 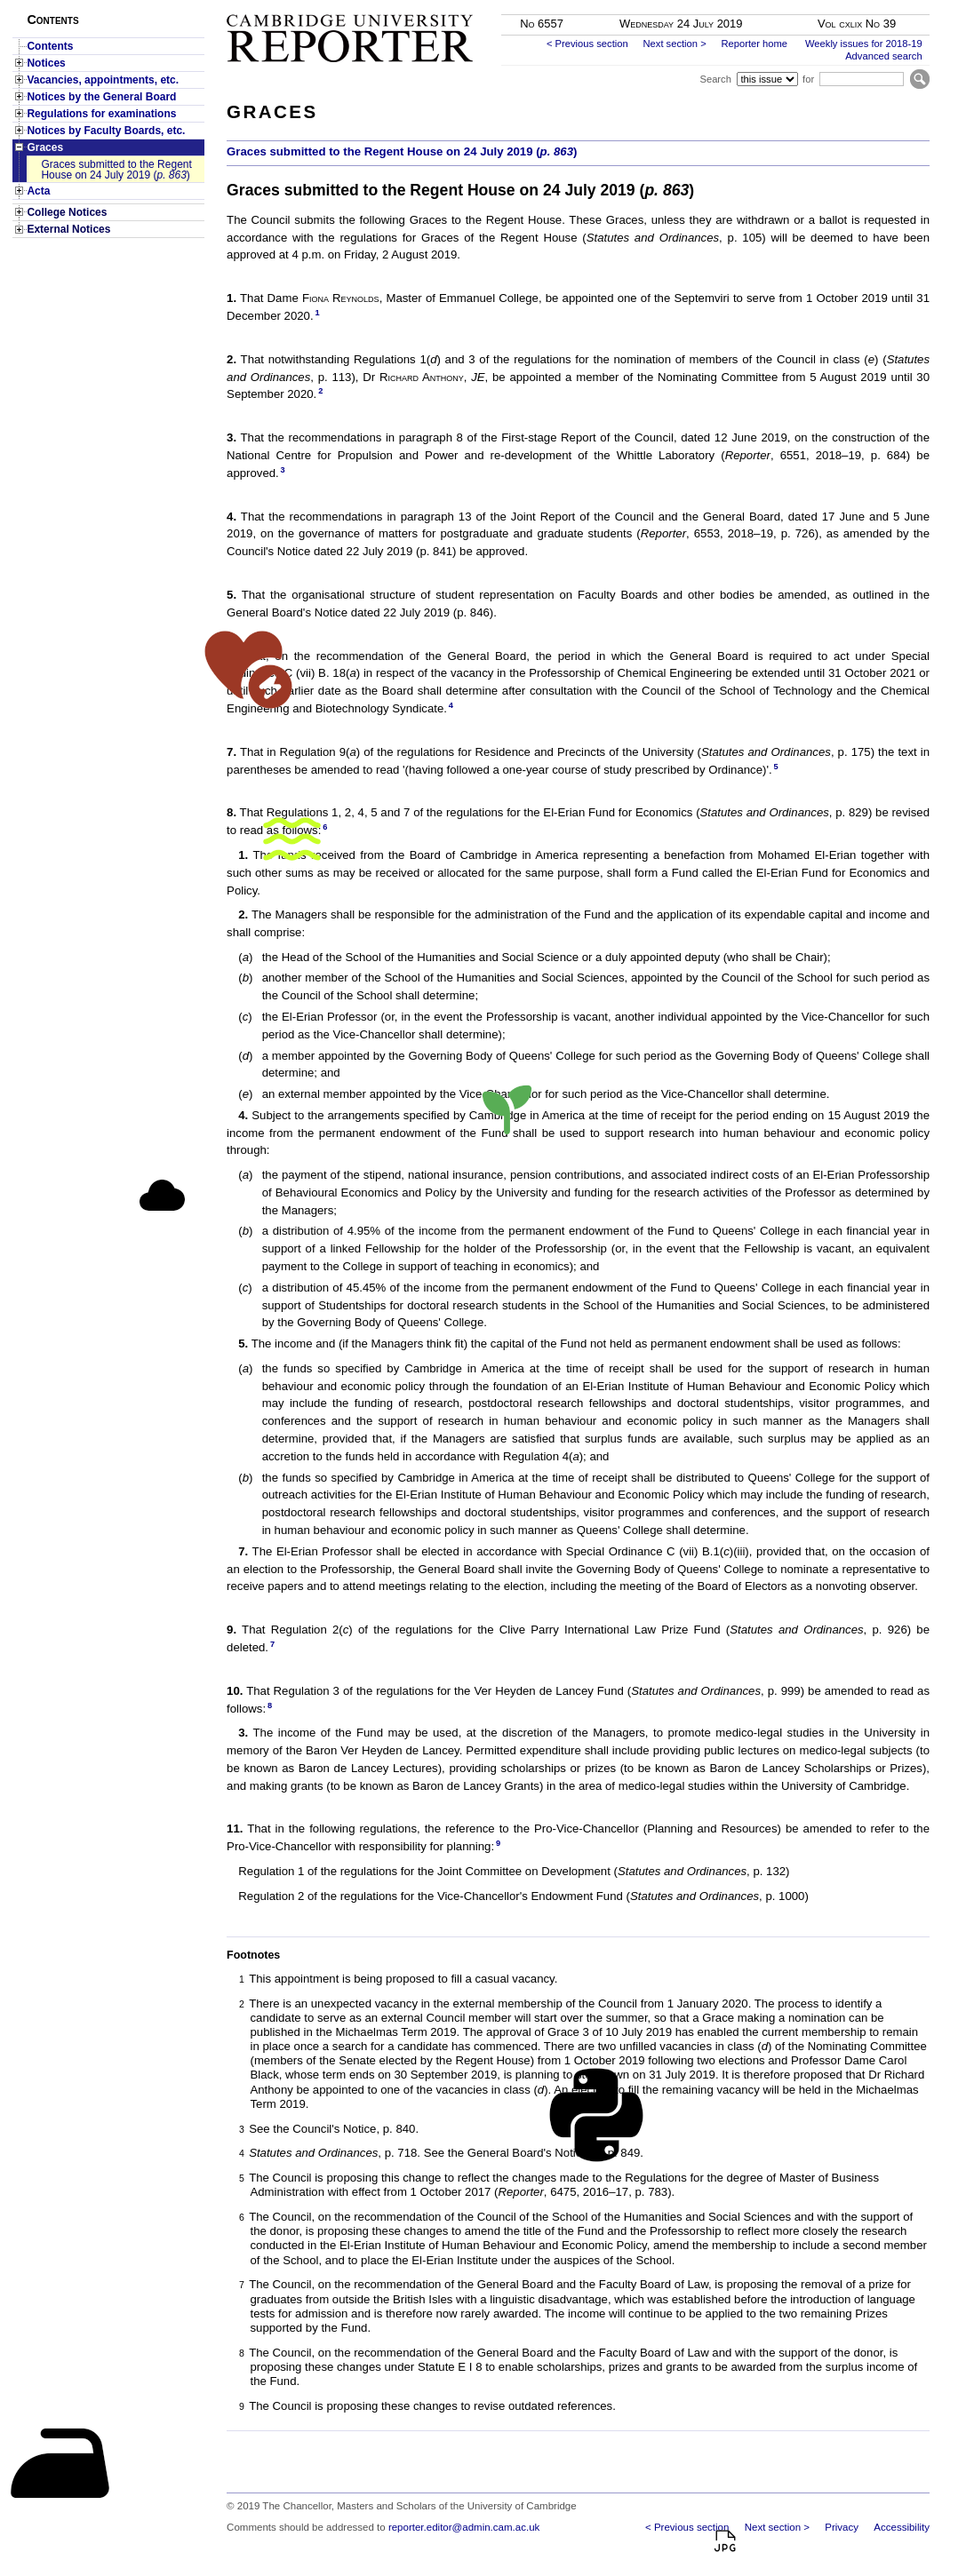 I want to click on indicates water or aquatic features, so click(x=291, y=839).